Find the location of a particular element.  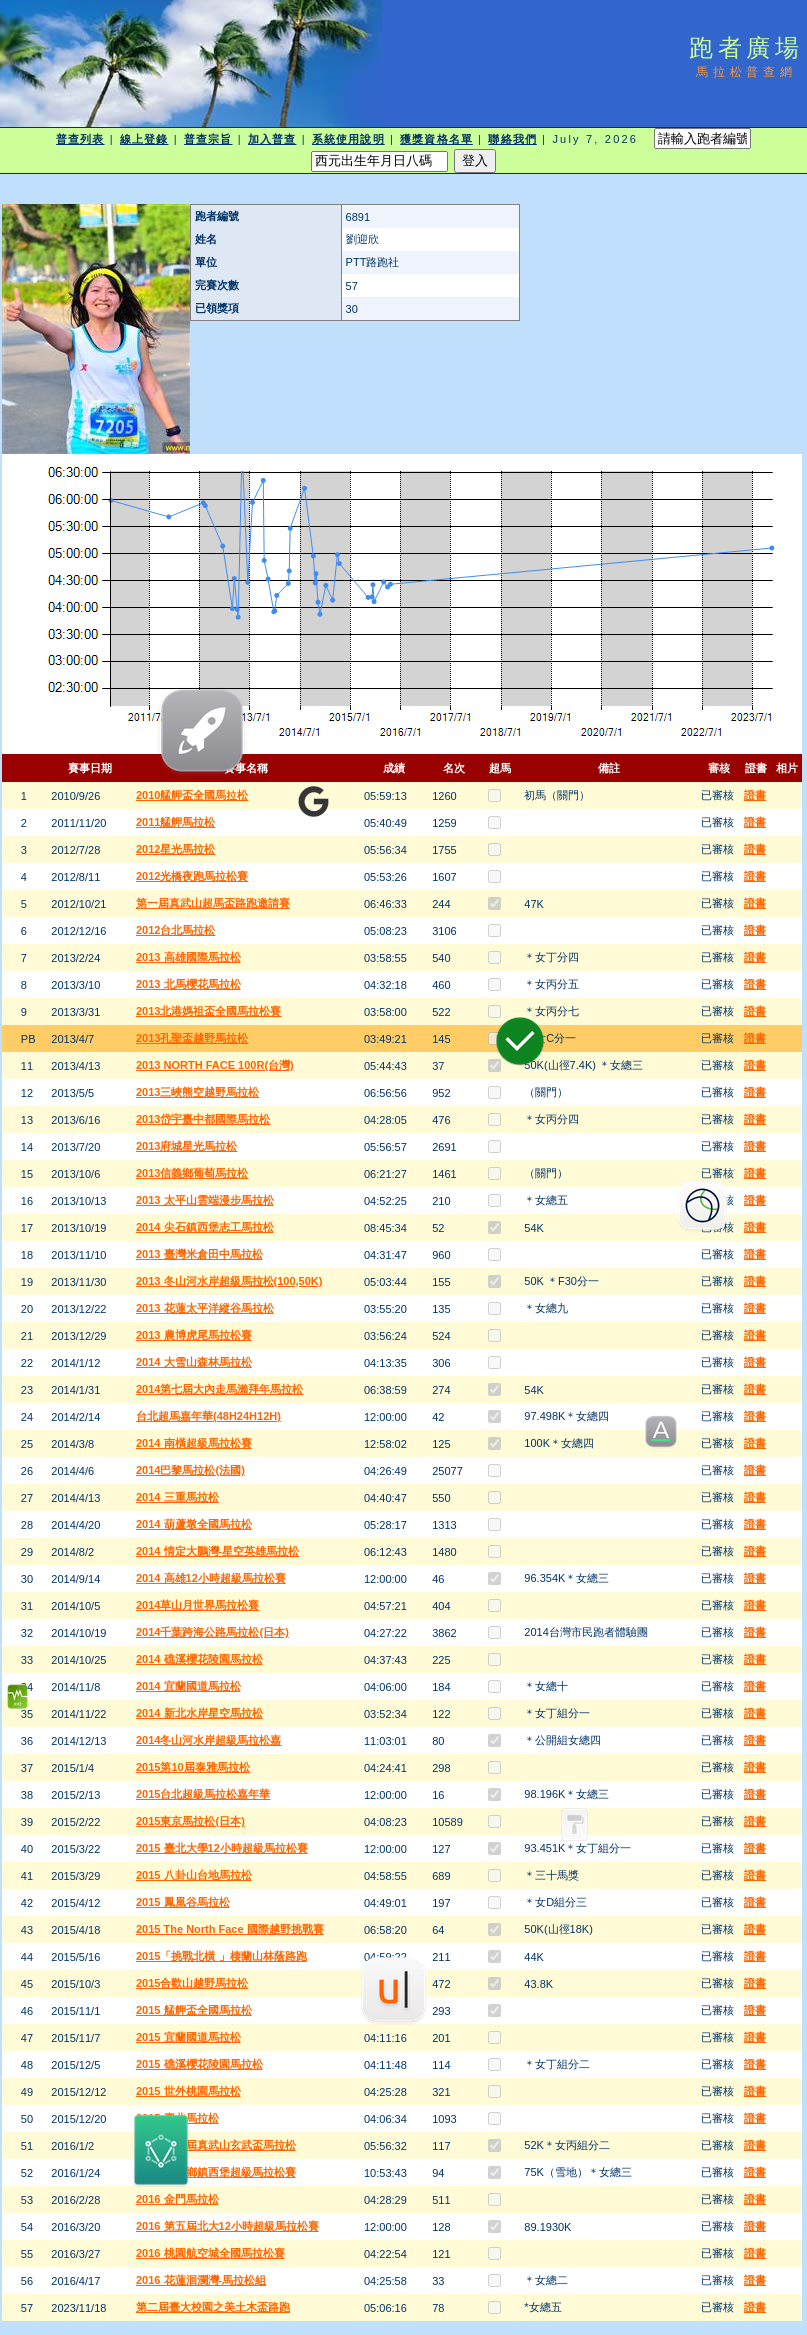

a theme or appearance customization file is located at coordinates (574, 1824).